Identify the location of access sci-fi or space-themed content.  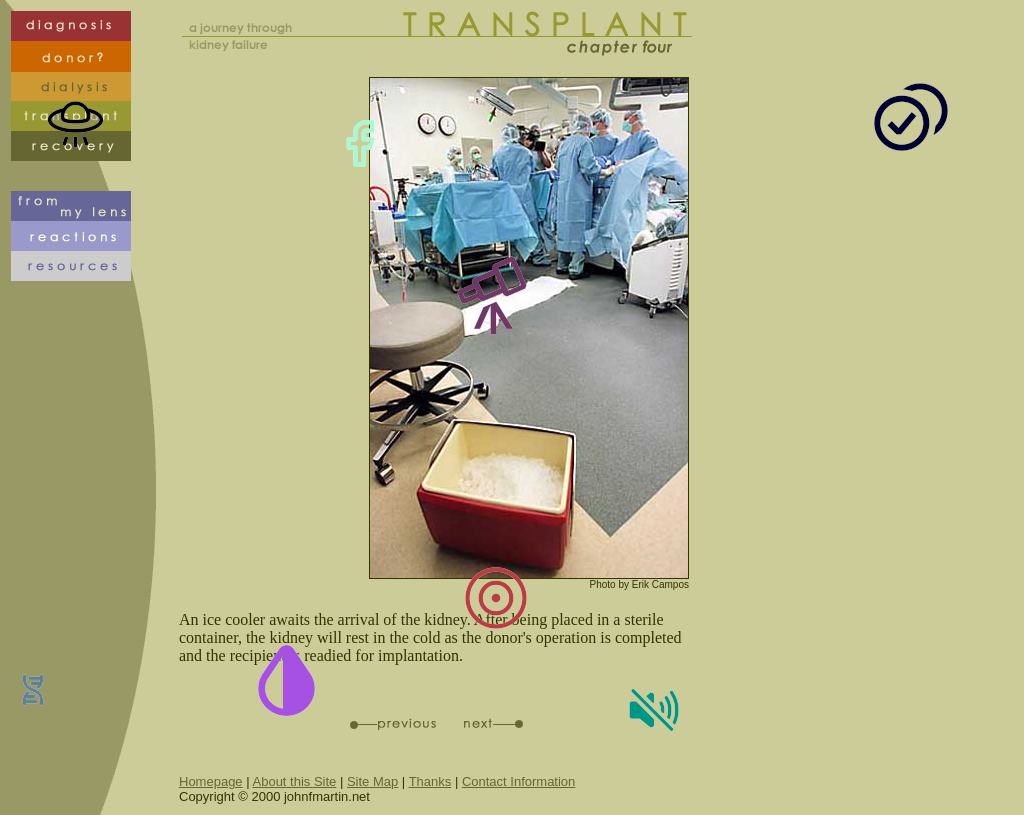
(75, 123).